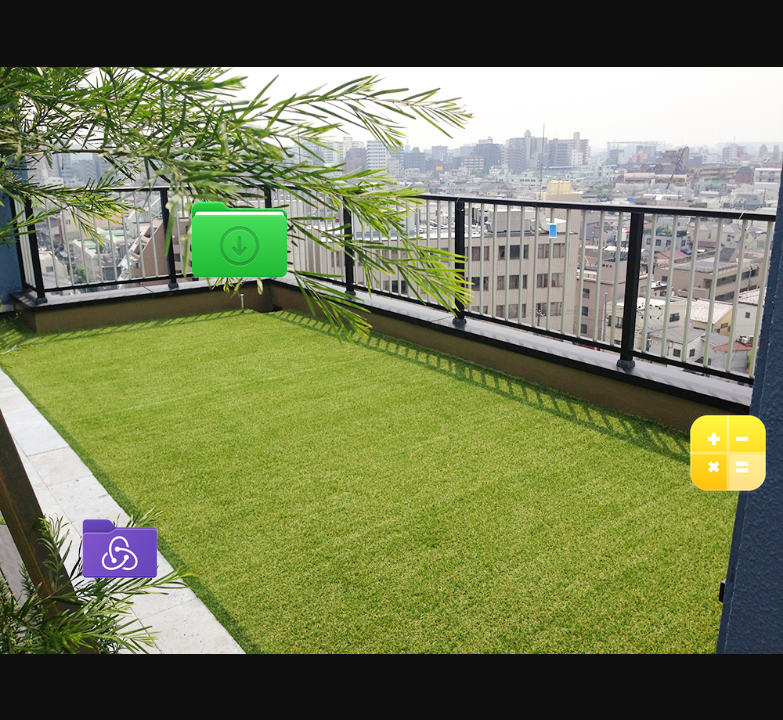  I want to click on open pcb calculator app, so click(728, 453).